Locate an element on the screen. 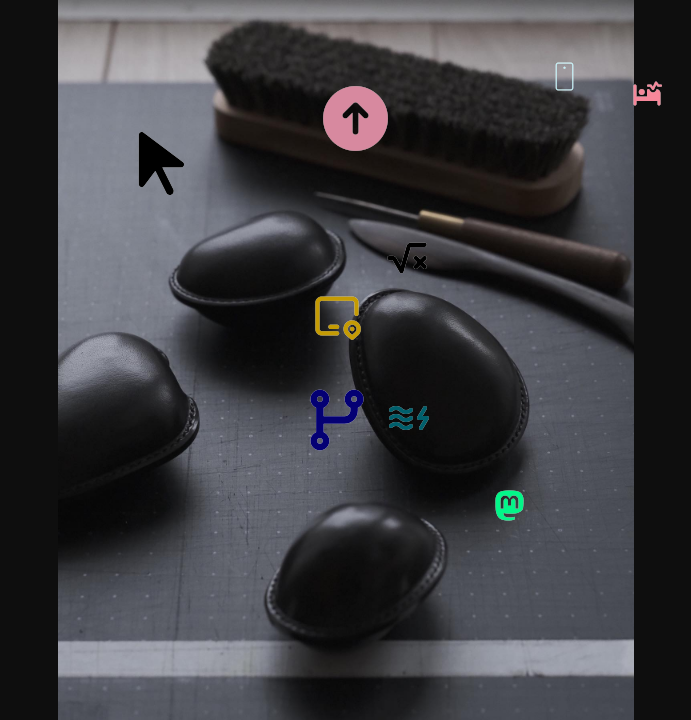 The image size is (691, 720). view repository branches is located at coordinates (337, 420).